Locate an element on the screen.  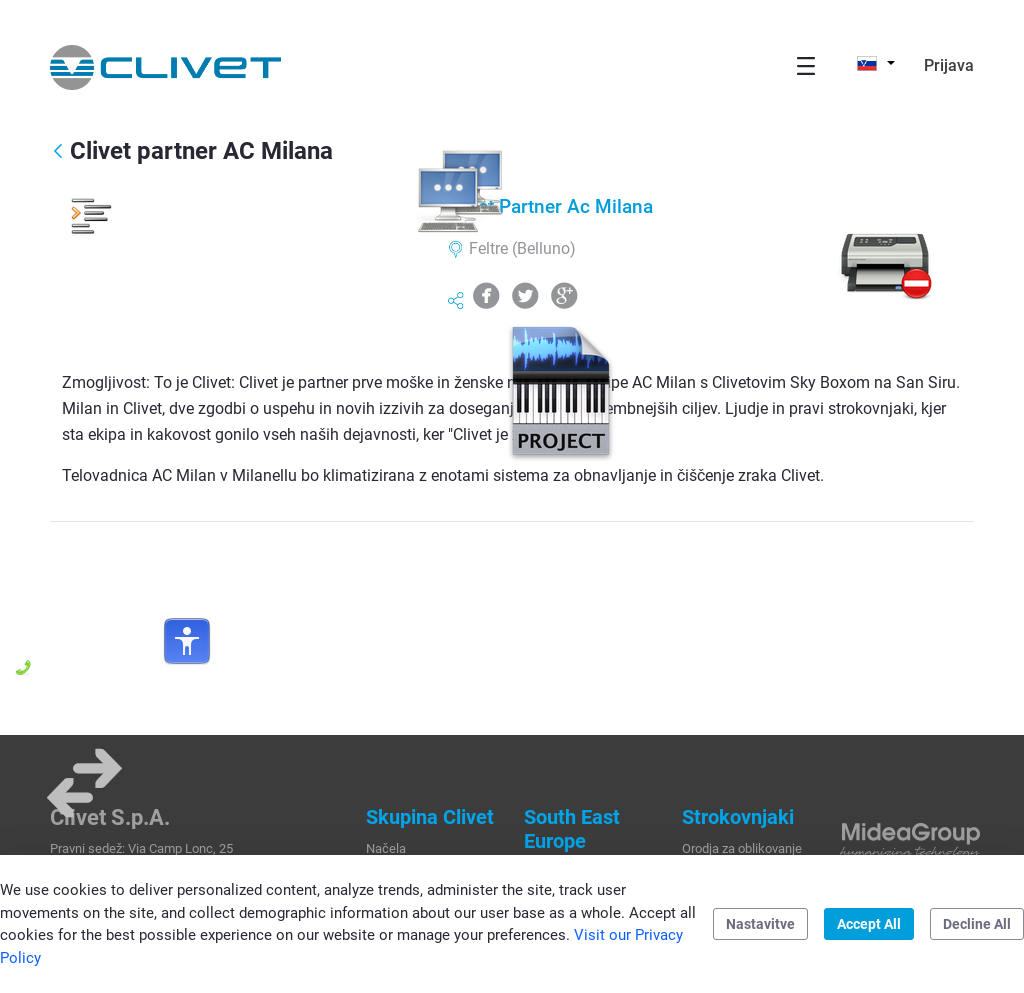
open accessibility settings is located at coordinates (187, 641).